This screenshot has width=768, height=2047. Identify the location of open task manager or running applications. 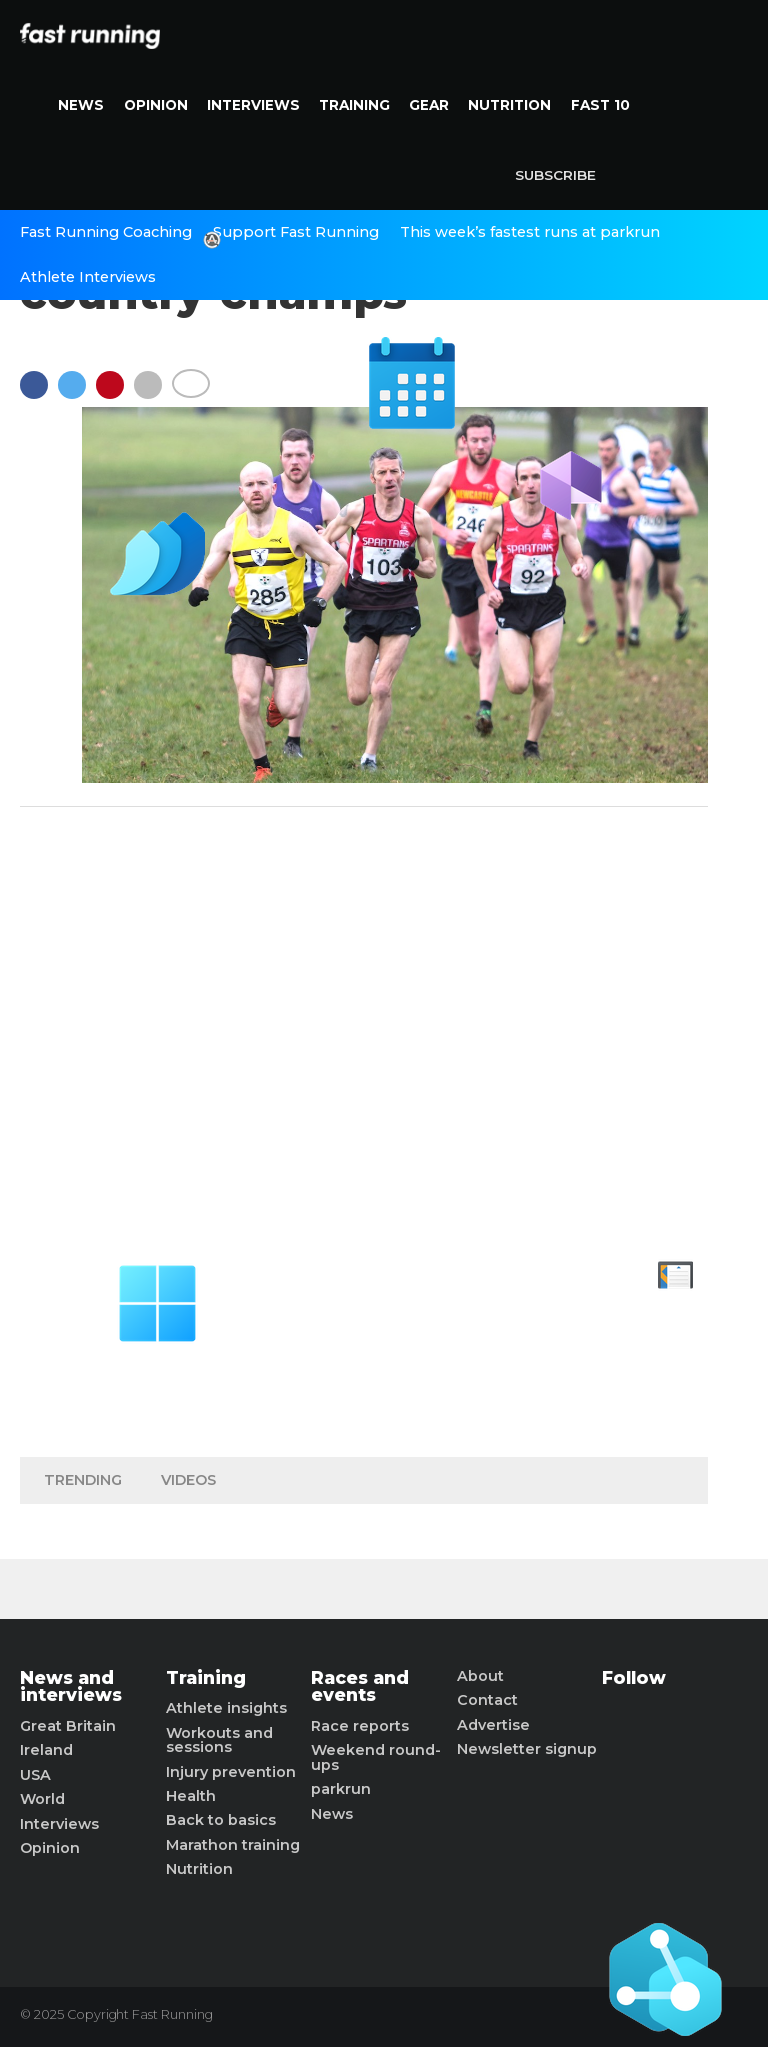
(675, 1275).